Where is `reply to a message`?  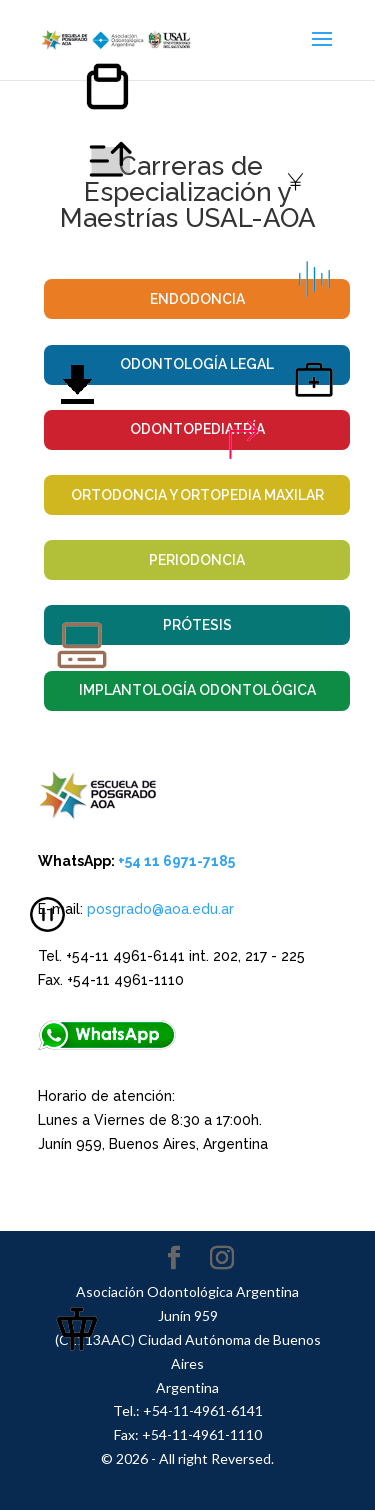
reply to a message is located at coordinates (241, 440).